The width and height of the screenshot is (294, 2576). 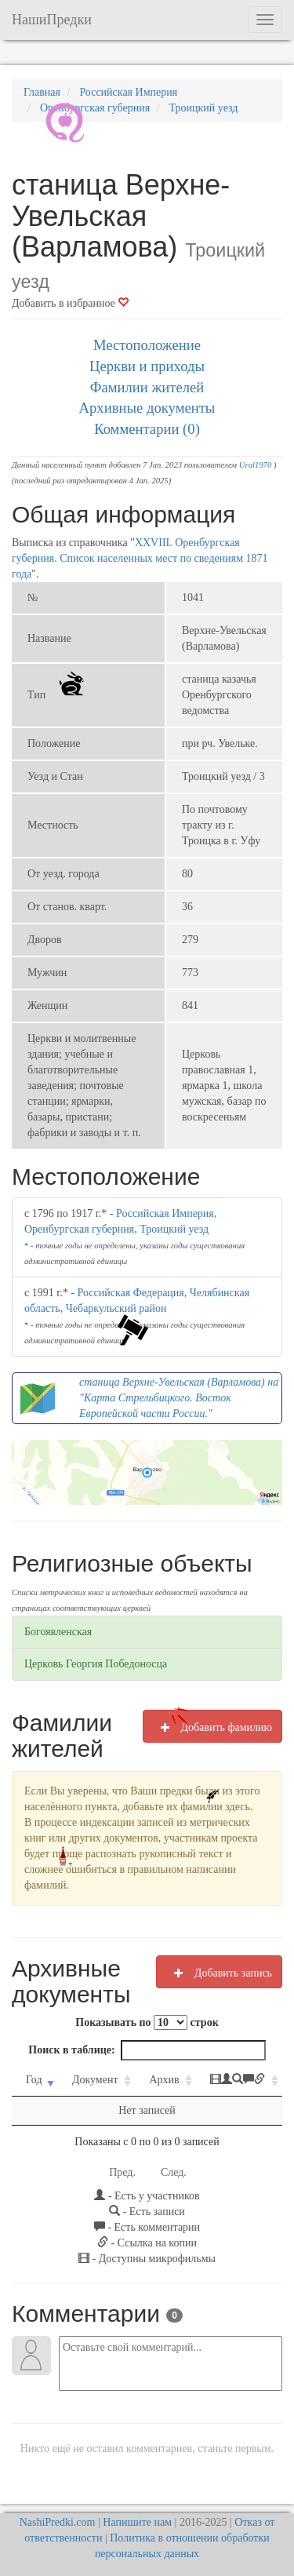 What do you see at coordinates (180, 1717) in the screenshot?
I see `assassin or rogue character class icon` at bounding box center [180, 1717].